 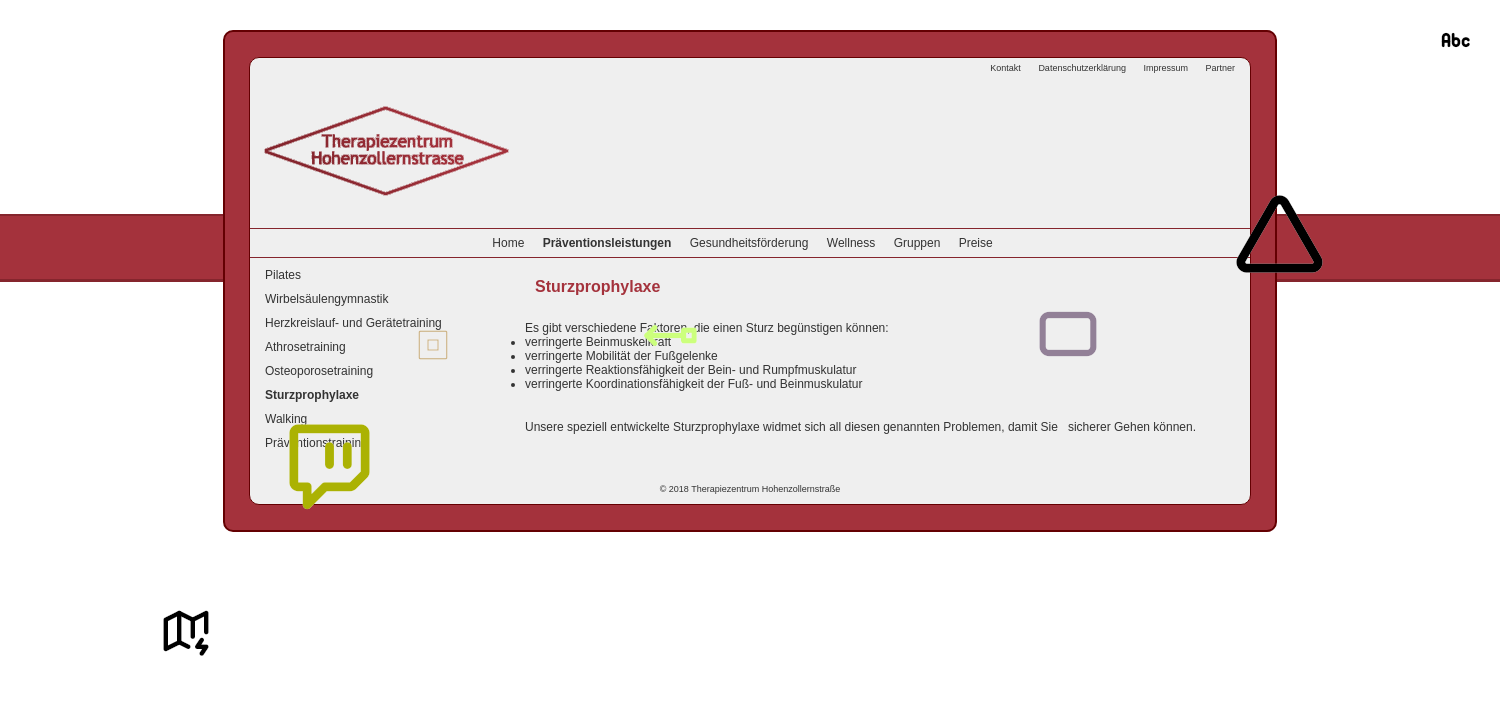 What do you see at coordinates (329, 464) in the screenshot?
I see `open twitch app or website` at bounding box center [329, 464].